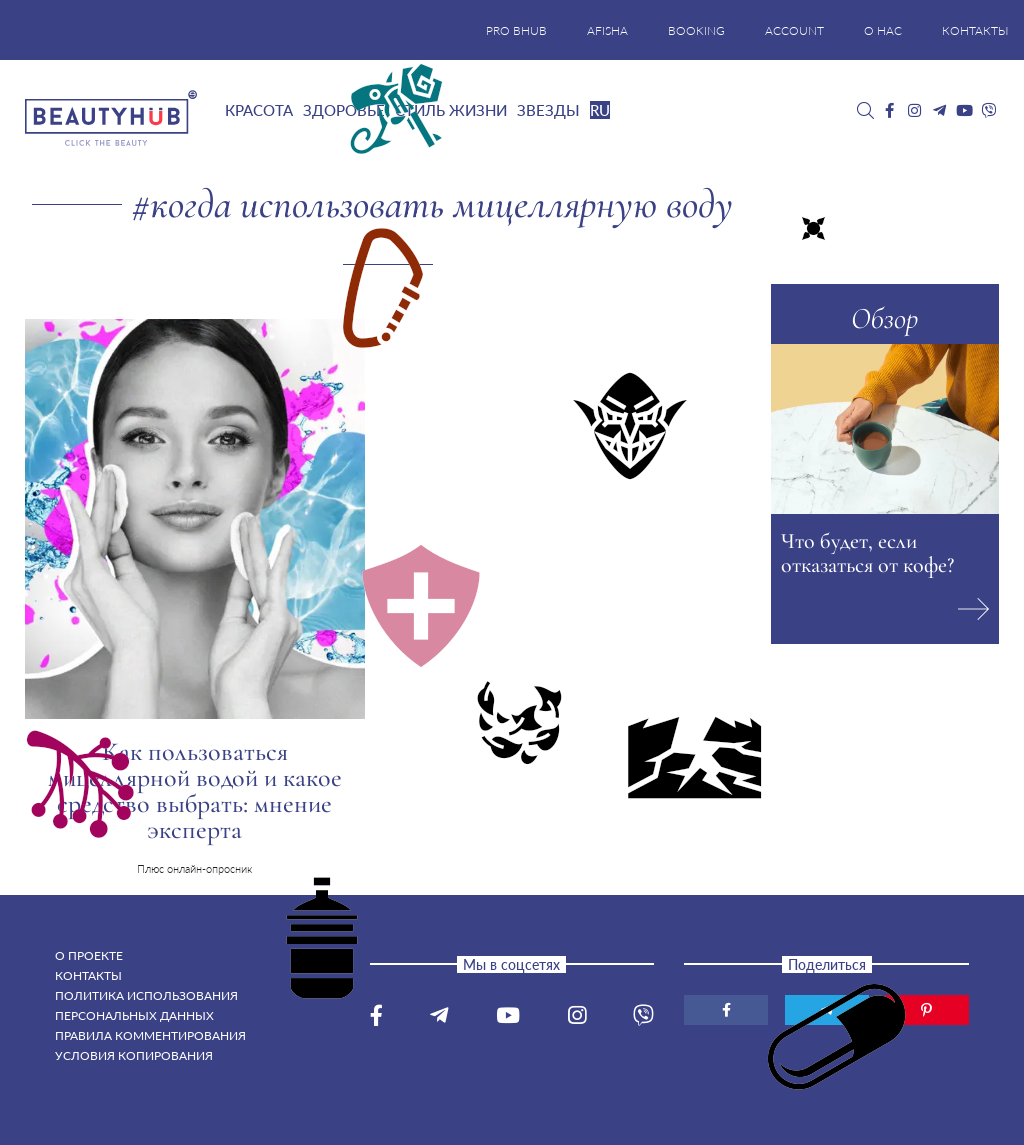 The width and height of the screenshot is (1024, 1145). I want to click on nature or environmental category indicator, so click(519, 722).